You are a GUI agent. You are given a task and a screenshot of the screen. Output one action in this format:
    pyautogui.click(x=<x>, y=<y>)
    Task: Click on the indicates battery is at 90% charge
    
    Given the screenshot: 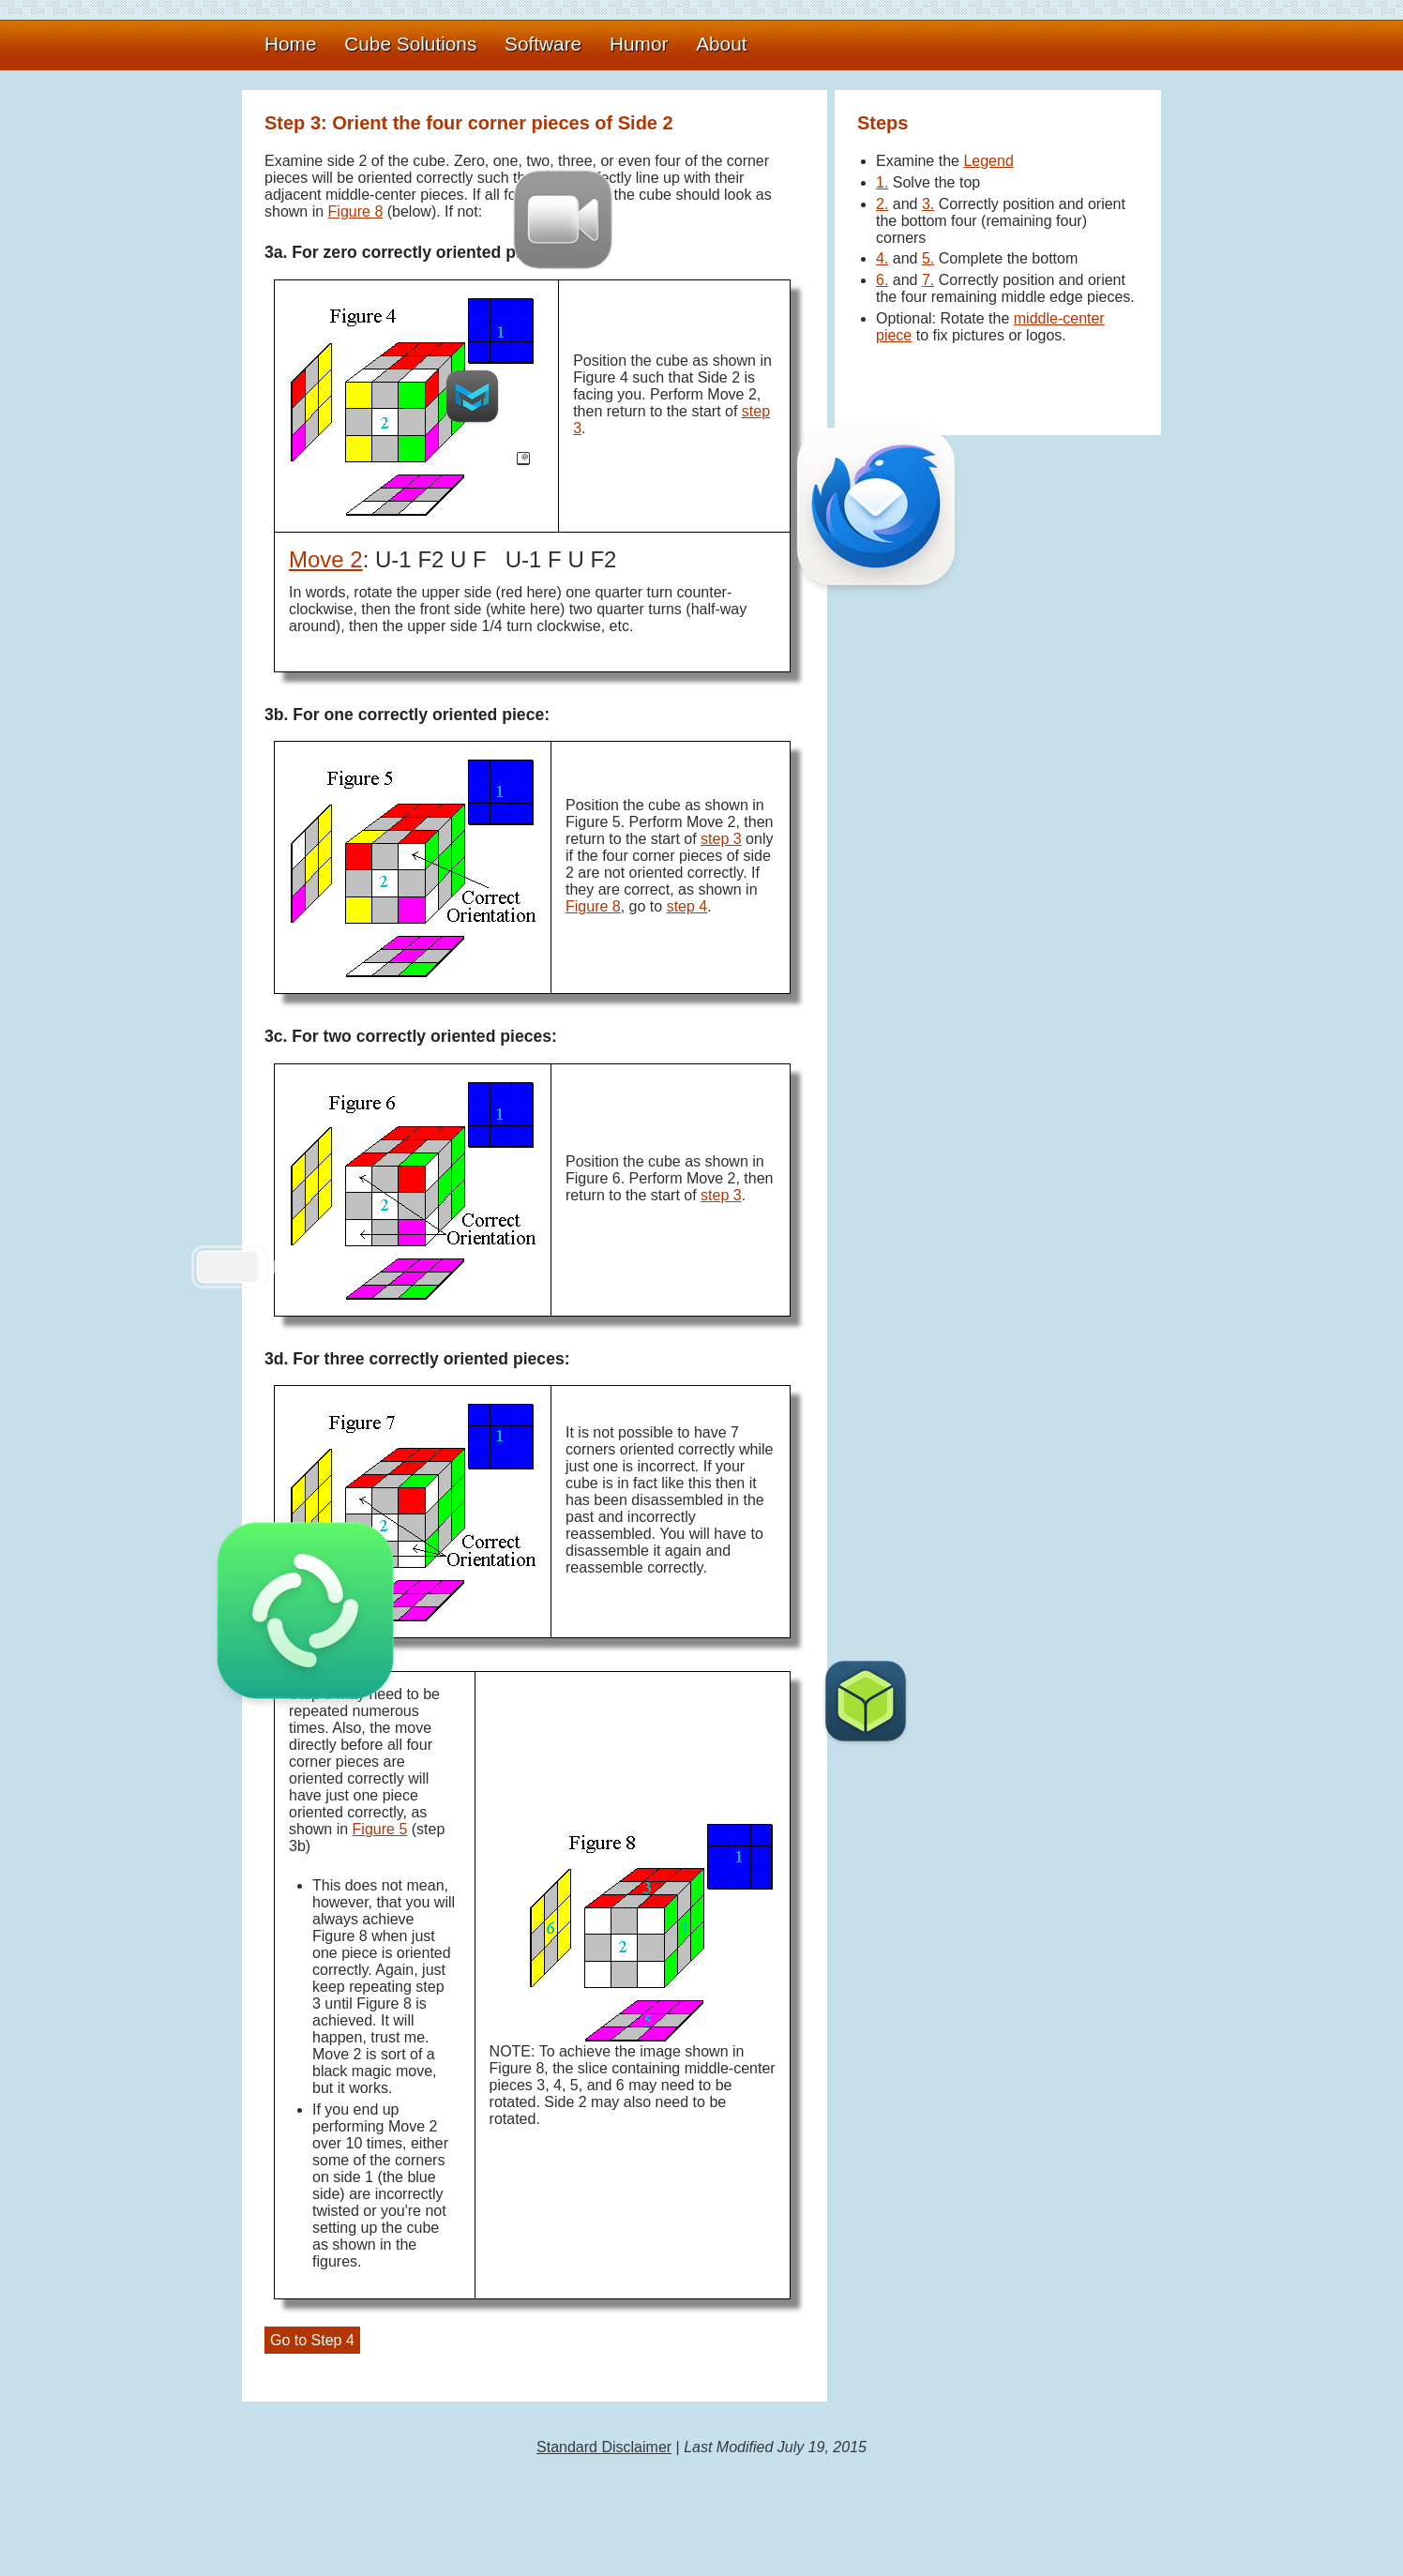 What is the action you would take?
    pyautogui.click(x=234, y=1267)
    